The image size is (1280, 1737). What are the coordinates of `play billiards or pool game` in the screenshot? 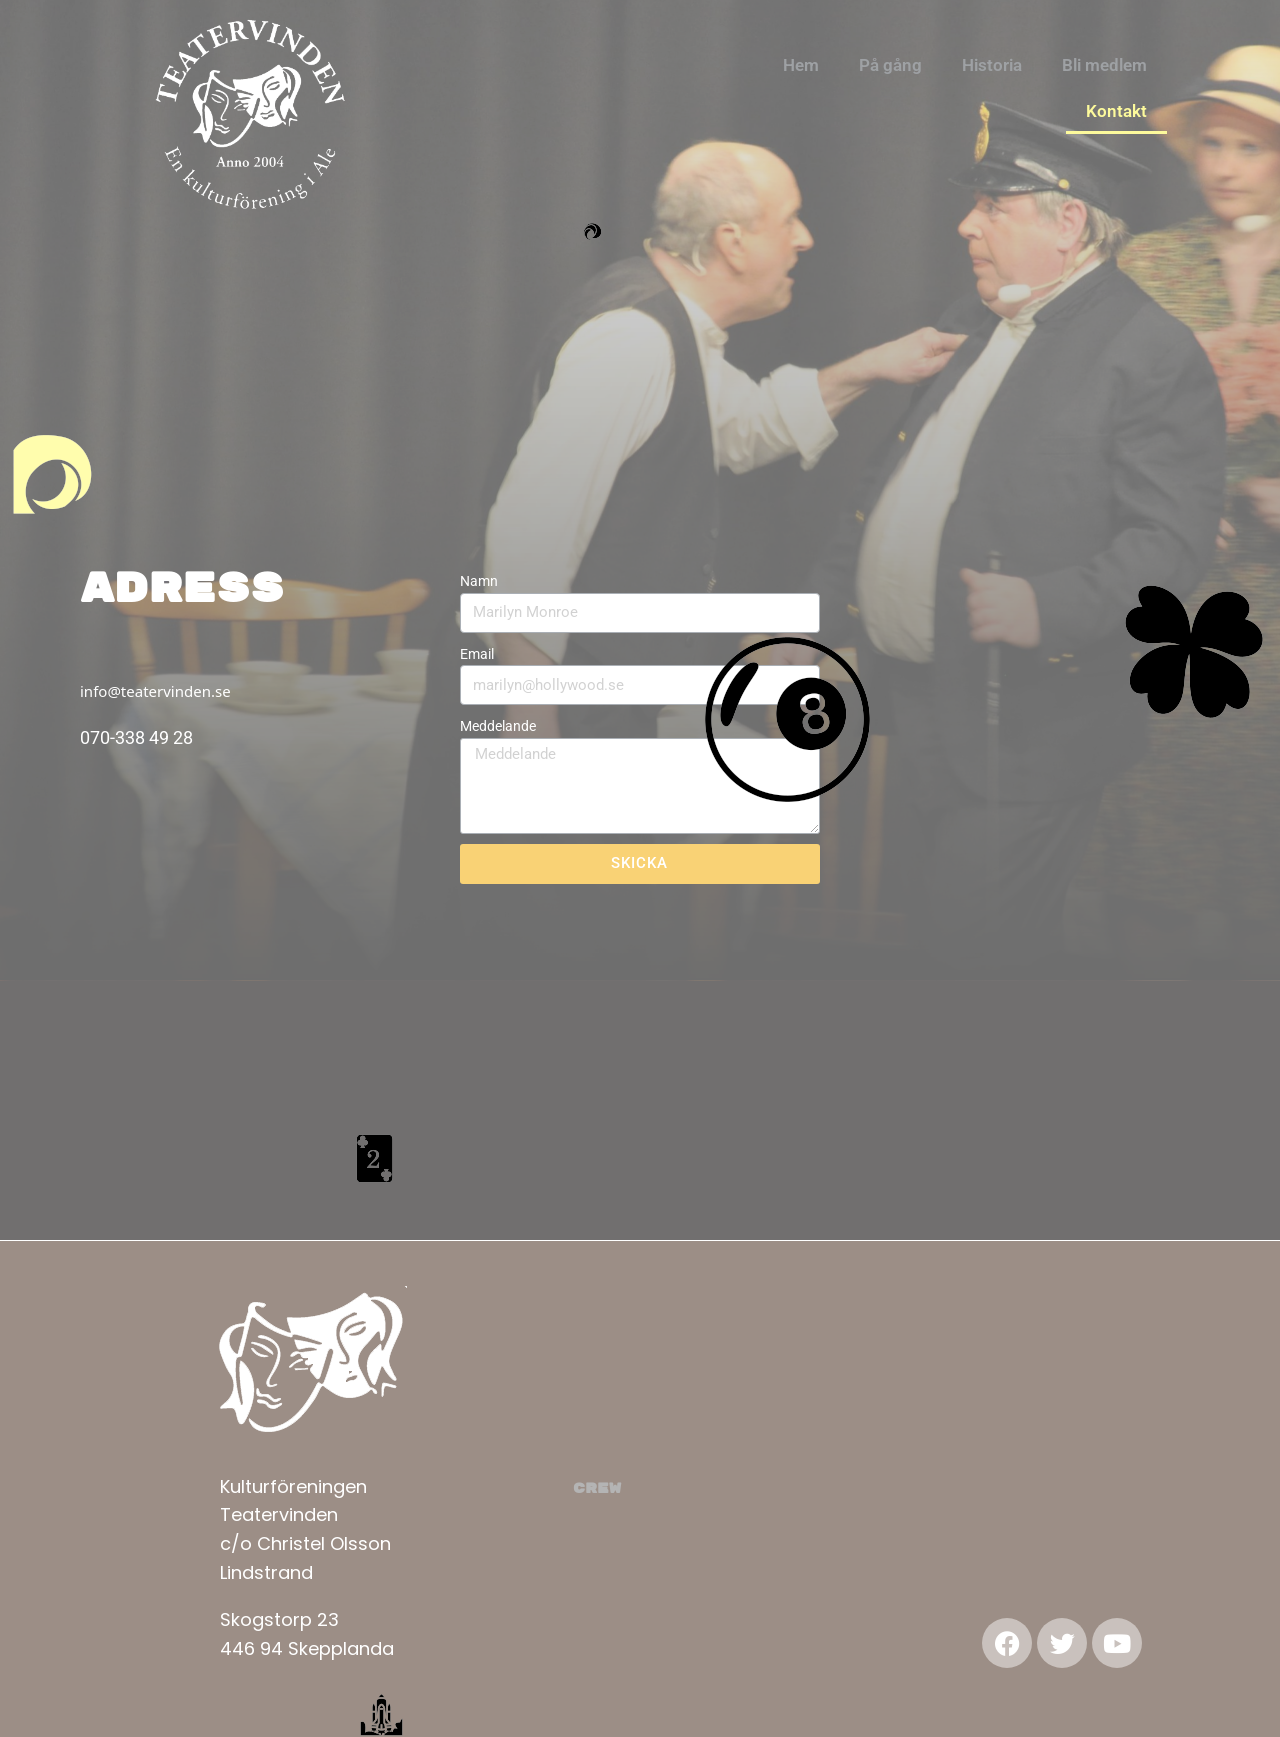 It's located at (787, 719).